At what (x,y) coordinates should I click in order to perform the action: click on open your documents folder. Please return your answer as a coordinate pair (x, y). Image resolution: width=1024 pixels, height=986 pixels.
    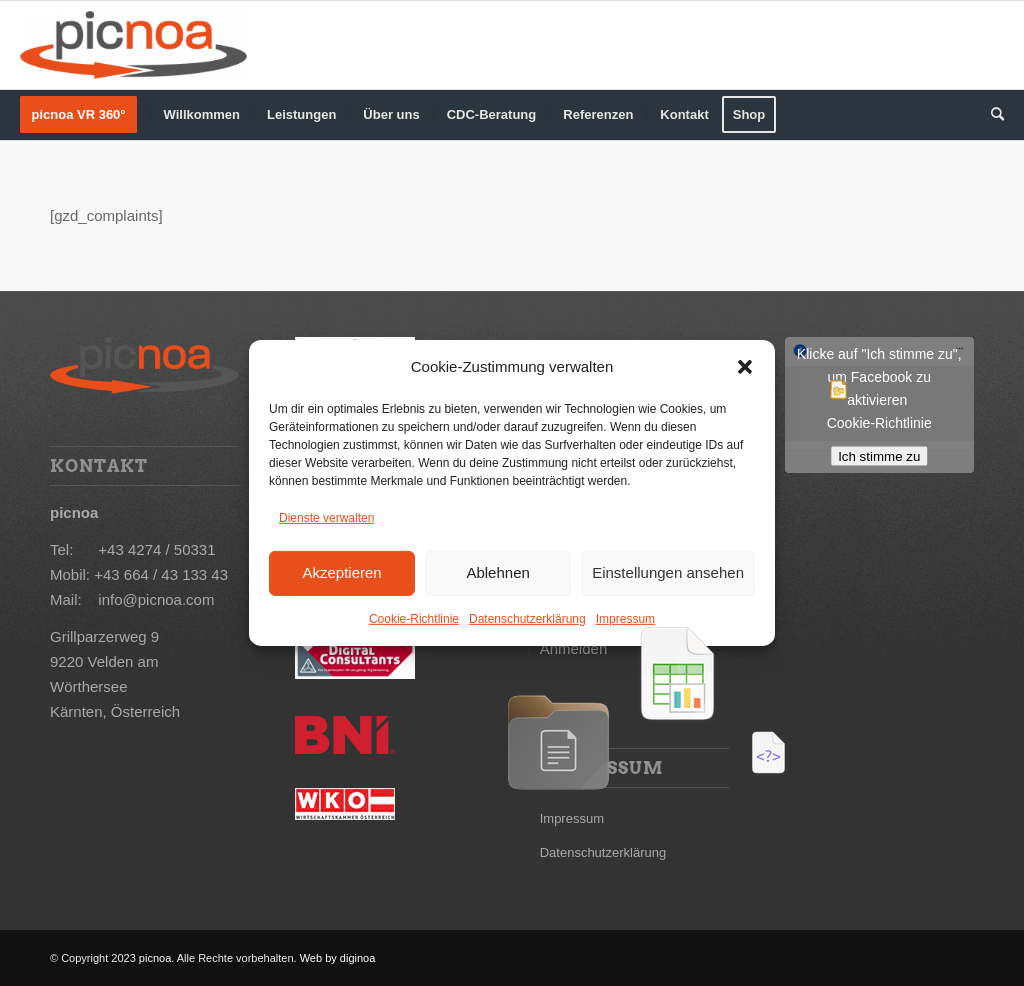
    Looking at the image, I should click on (558, 742).